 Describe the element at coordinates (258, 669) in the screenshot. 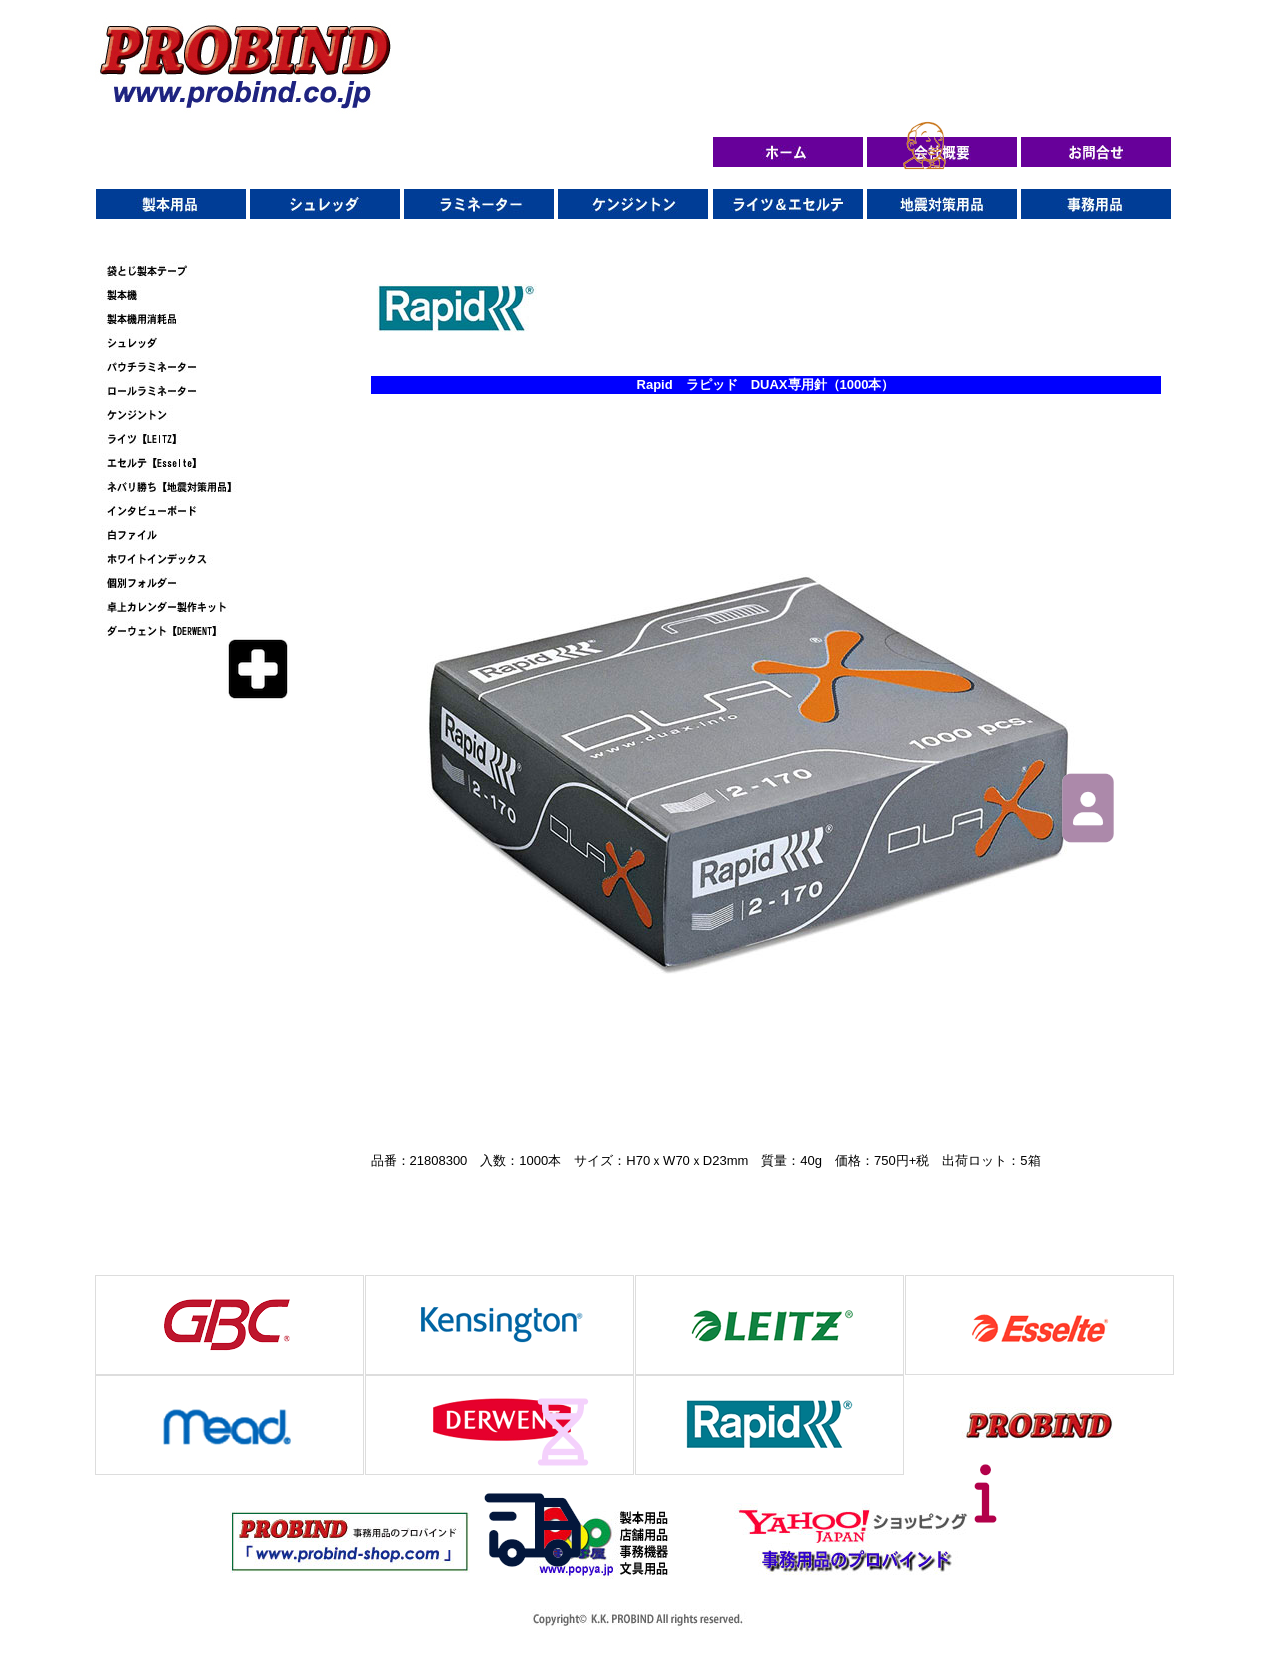

I see `find nearby hospitals or medical facilities` at that location.